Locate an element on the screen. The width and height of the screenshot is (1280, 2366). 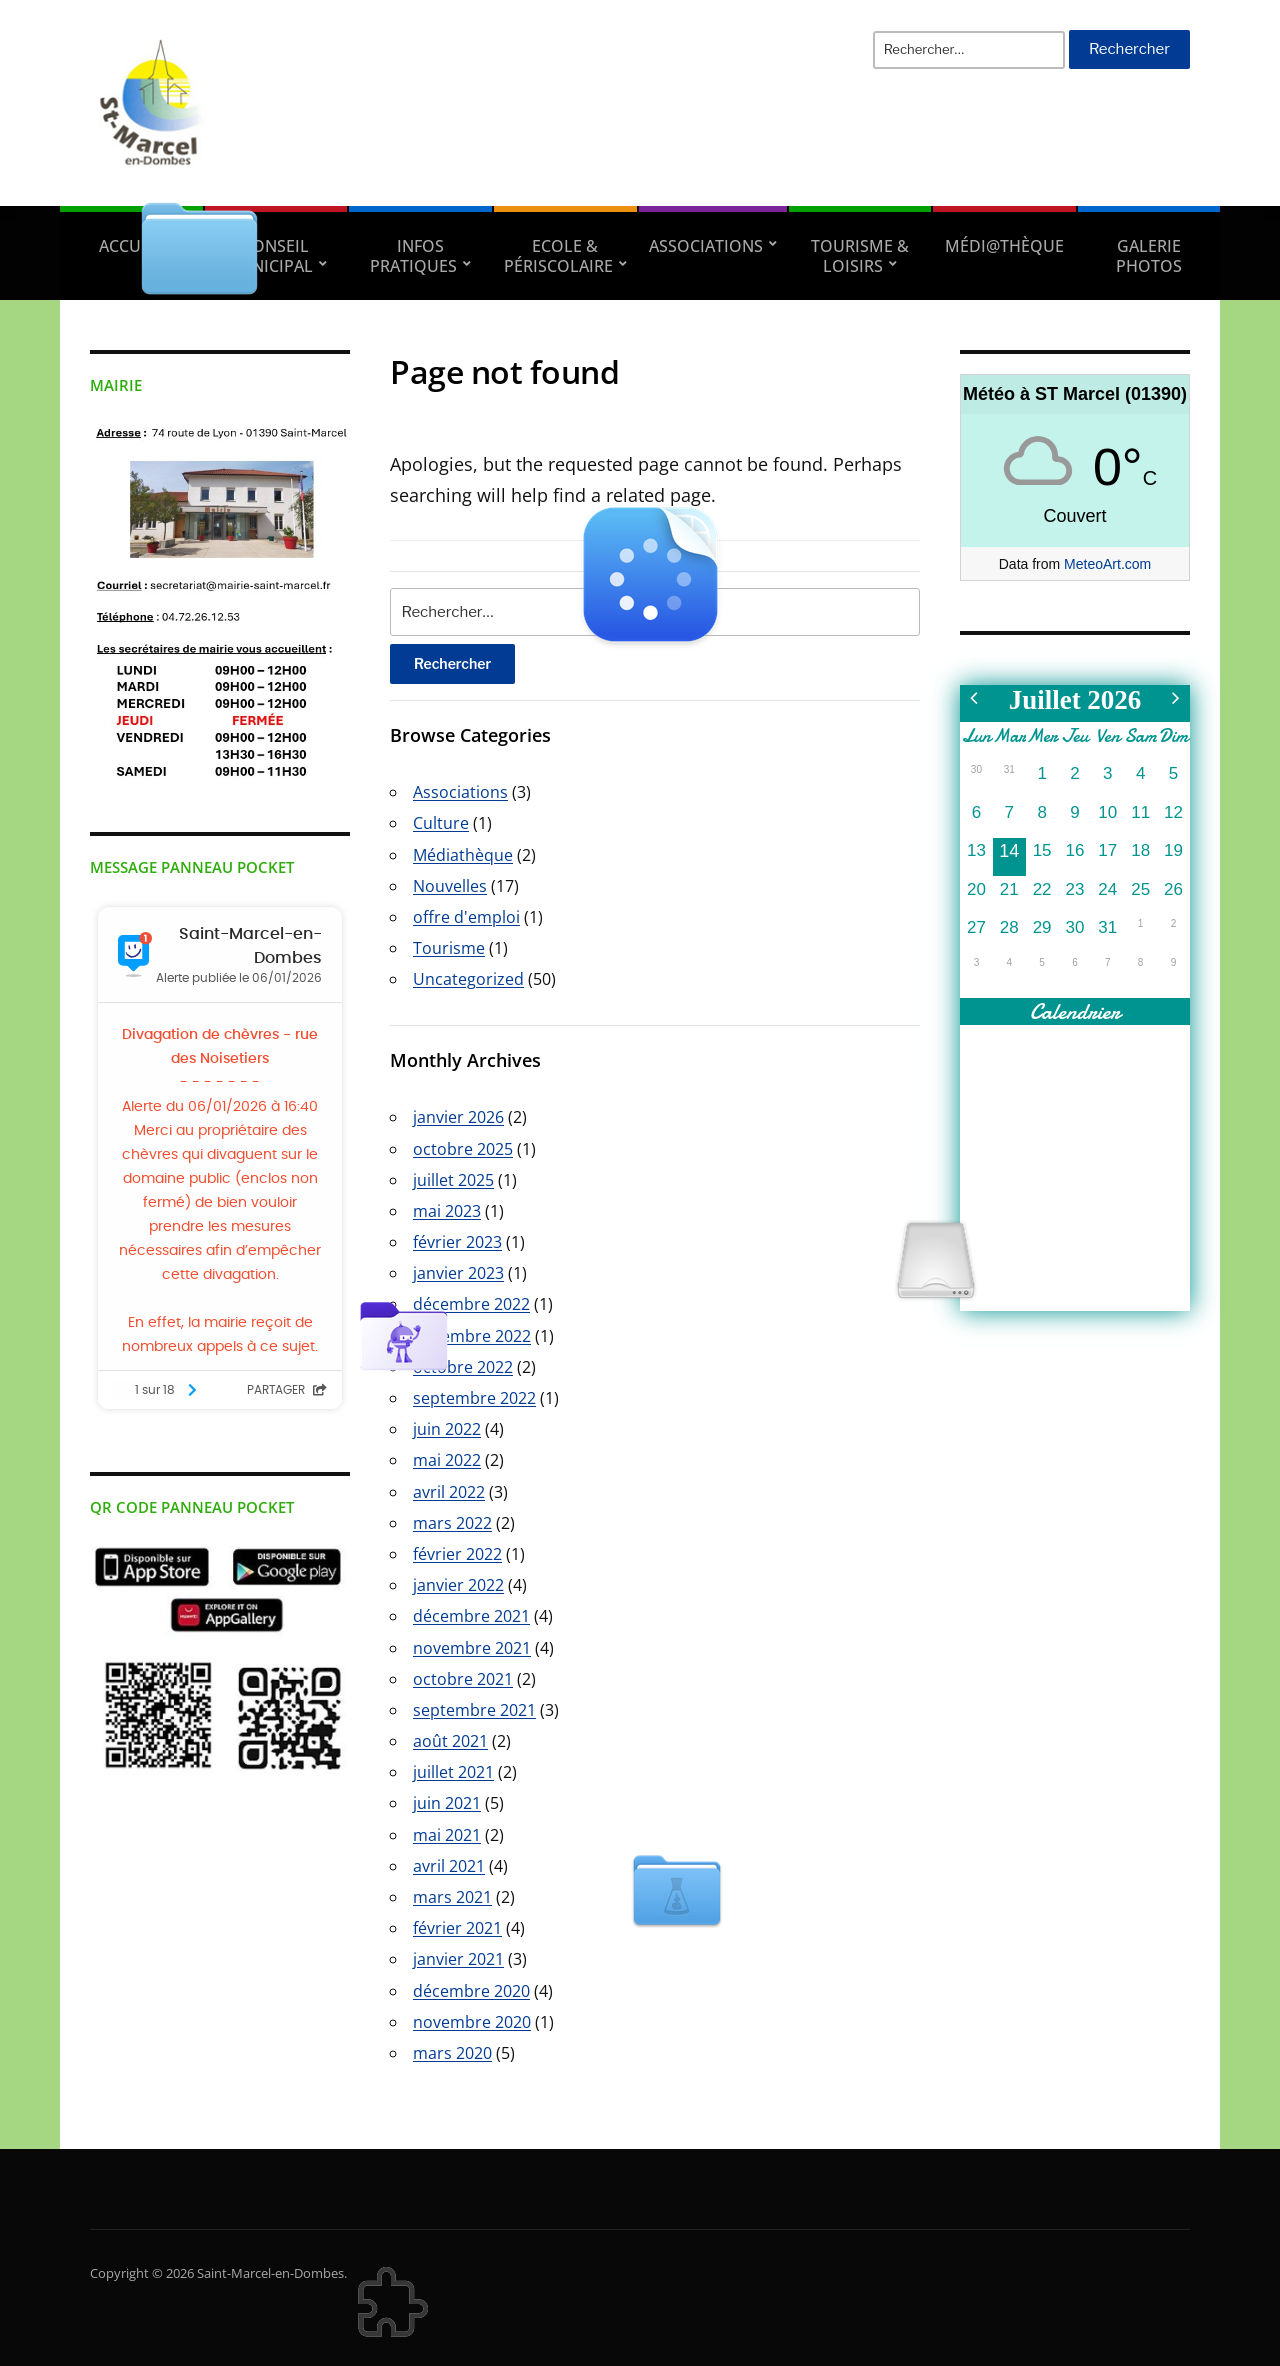
open the maui framework project folder is located at coordinates (403, 1338).